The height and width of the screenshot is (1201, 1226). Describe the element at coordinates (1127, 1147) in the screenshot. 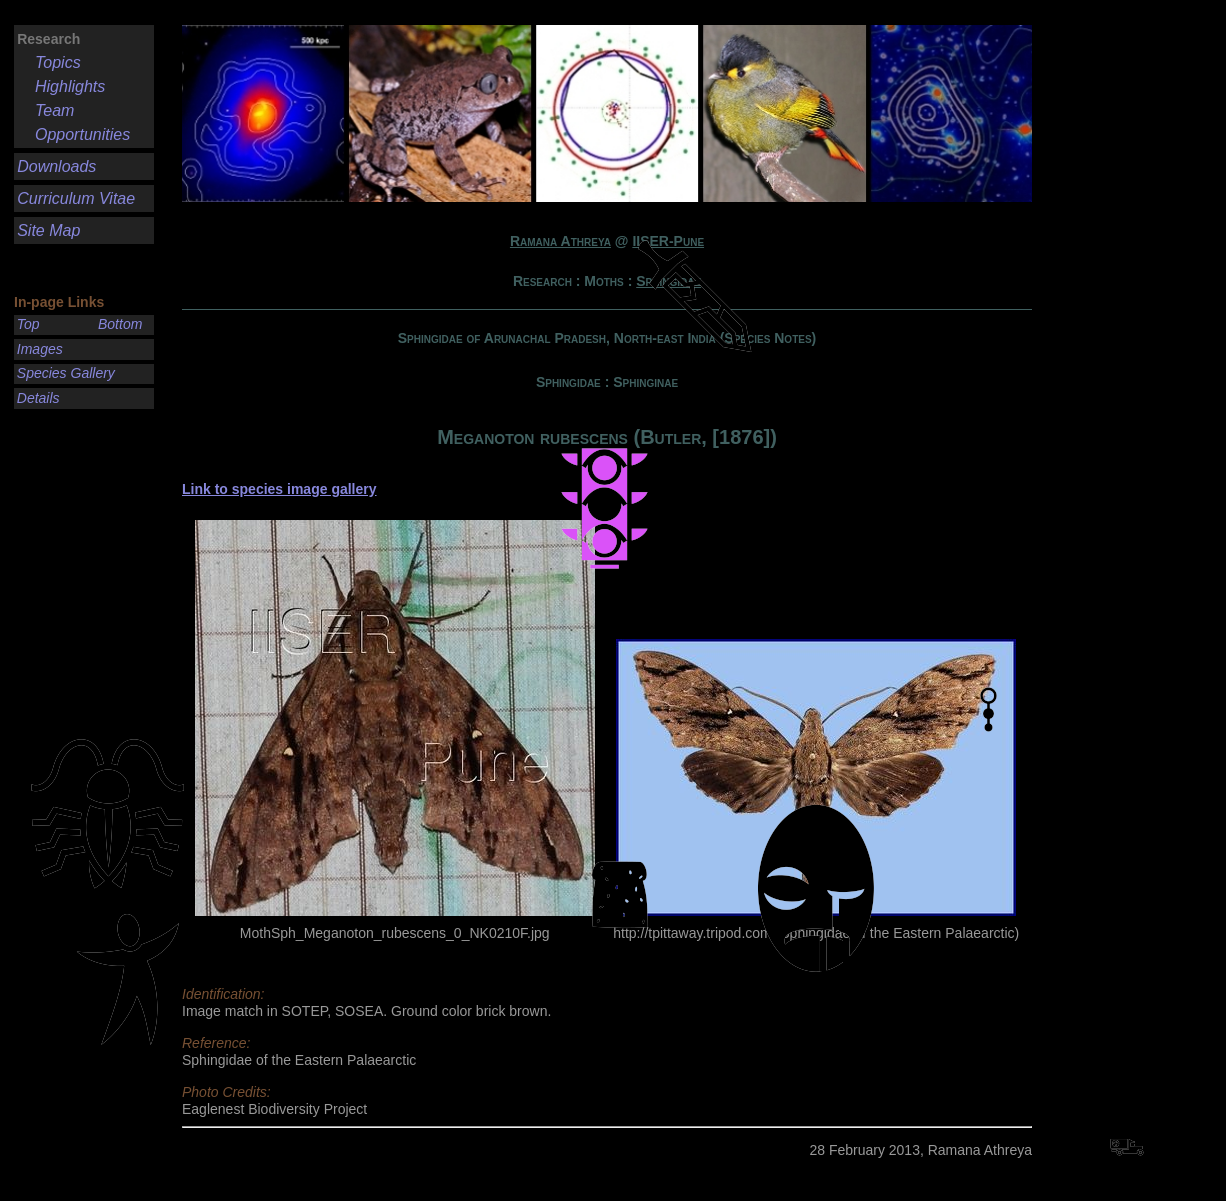

I see `military ambulance unit or medical transport` at that location.